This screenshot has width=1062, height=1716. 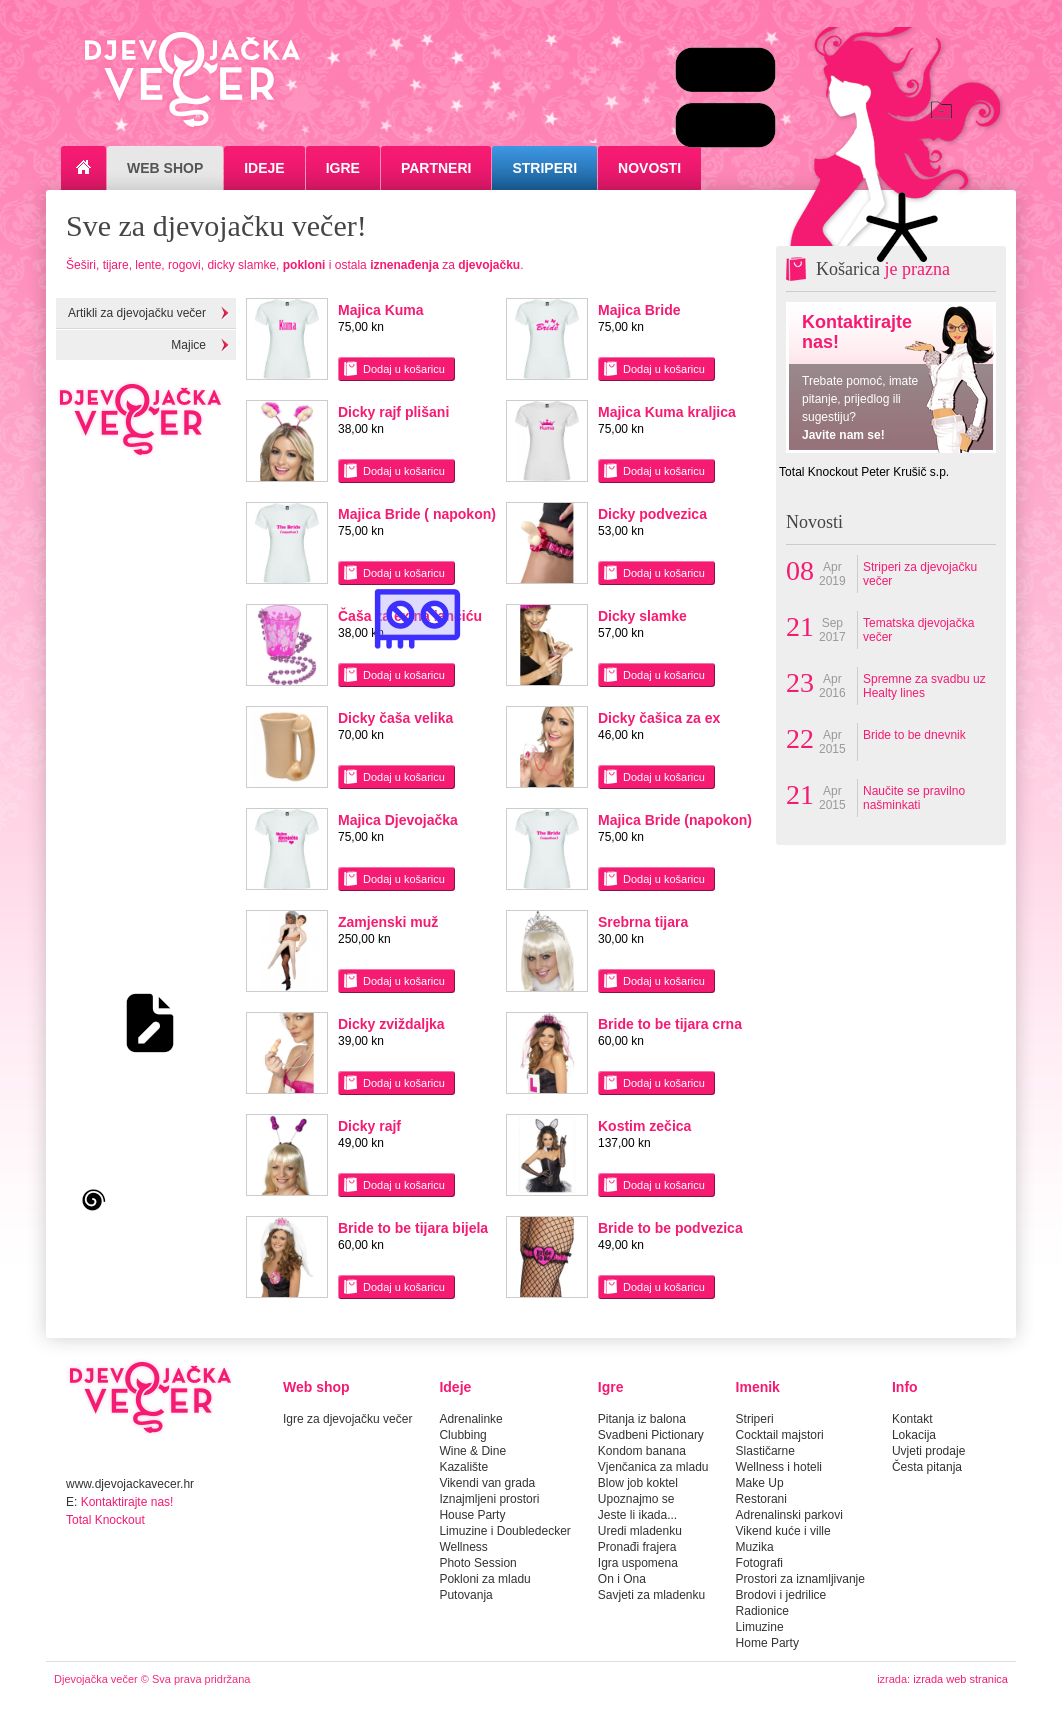 What do you see at coordinates (92, 1199) in the screenshot?
I see `indicates loading or processing content` at bounding box center [92, 1199].